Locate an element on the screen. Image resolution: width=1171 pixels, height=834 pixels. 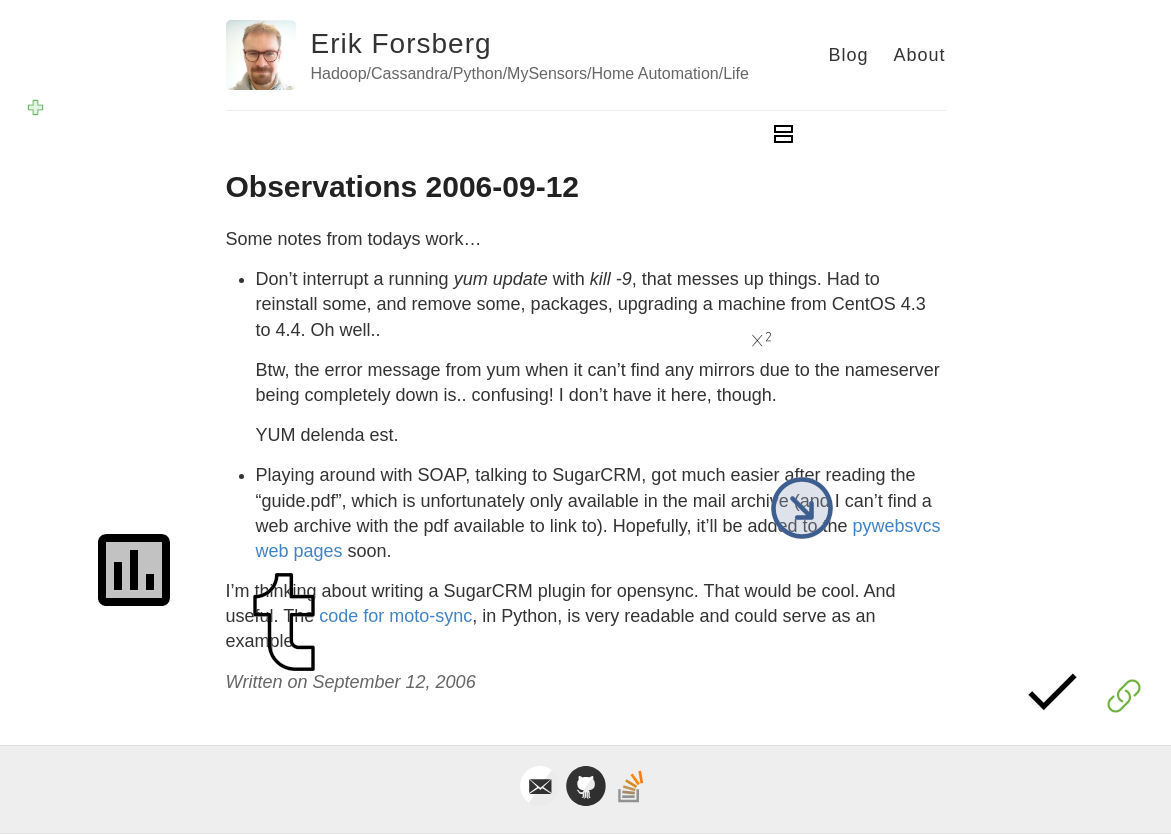
view agenda or schedule items is located at coordinates (784, 134).